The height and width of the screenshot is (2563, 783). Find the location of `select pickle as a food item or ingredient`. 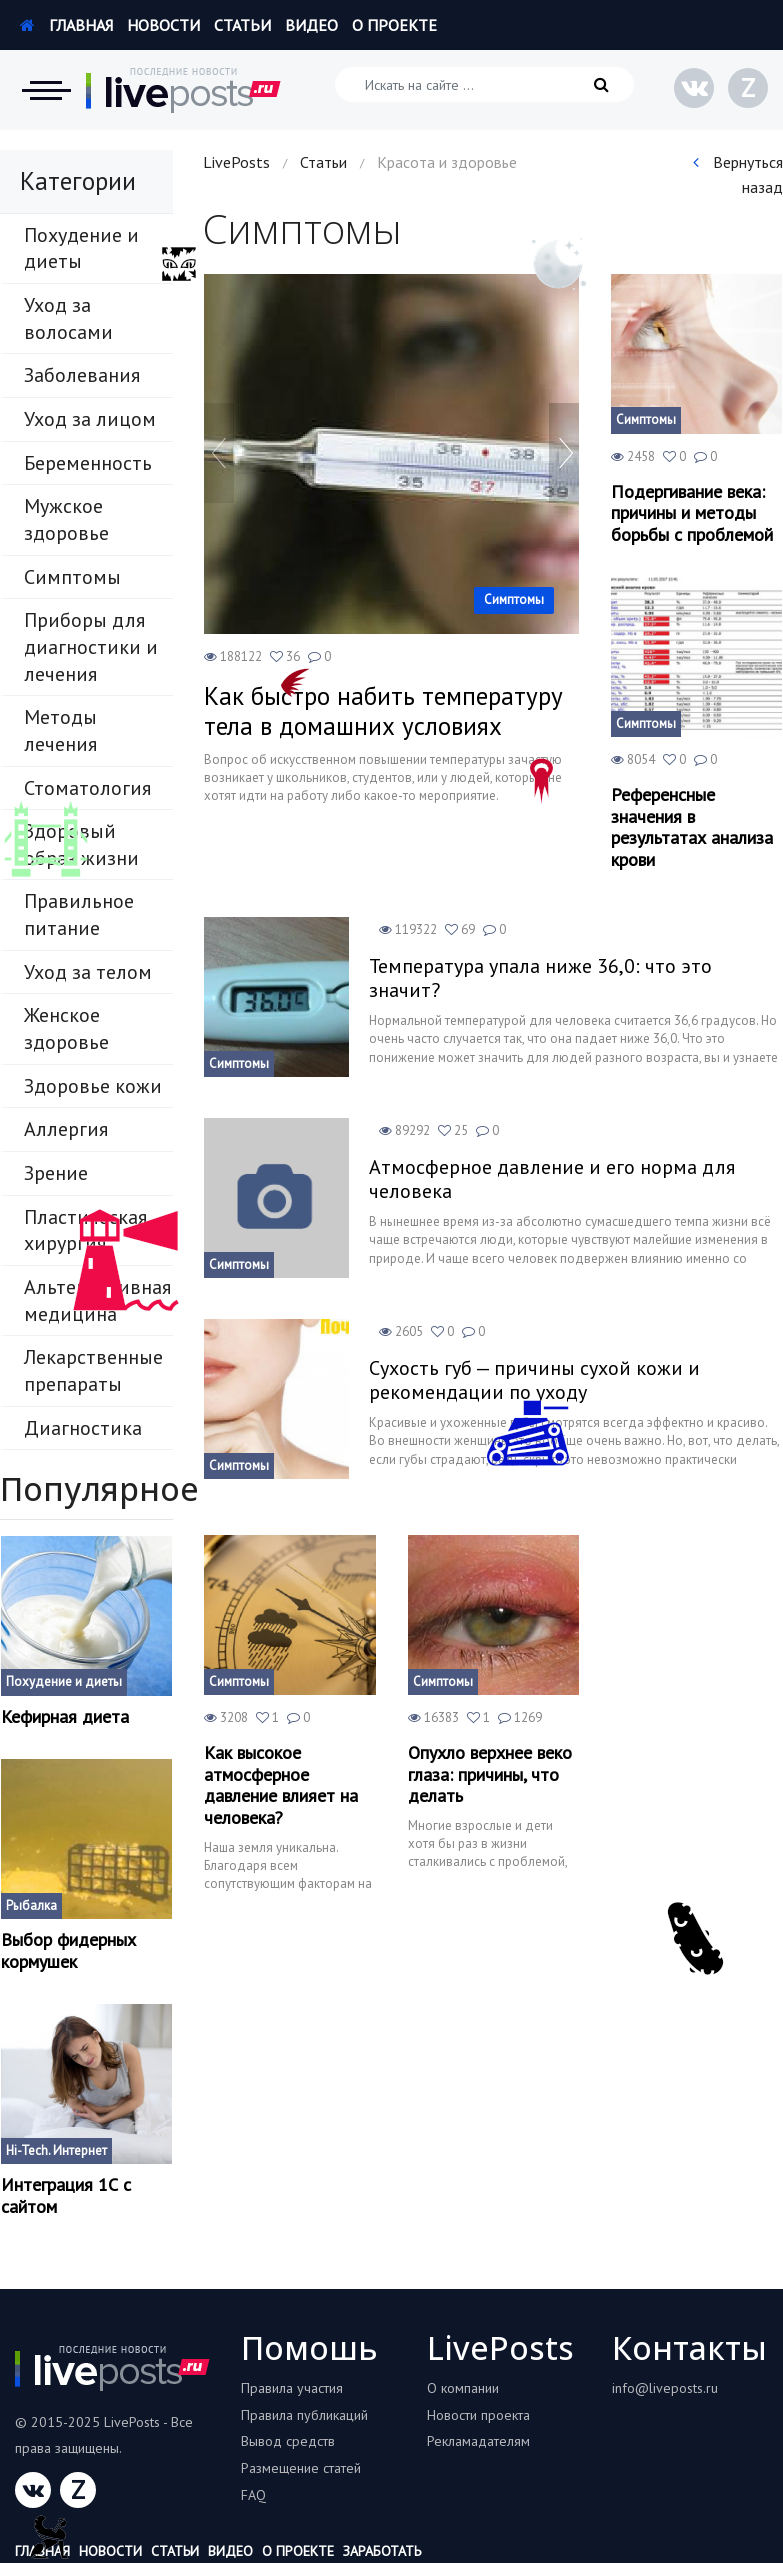

select pickle as a food item or ingredient is located at coordinates (695, 1938).